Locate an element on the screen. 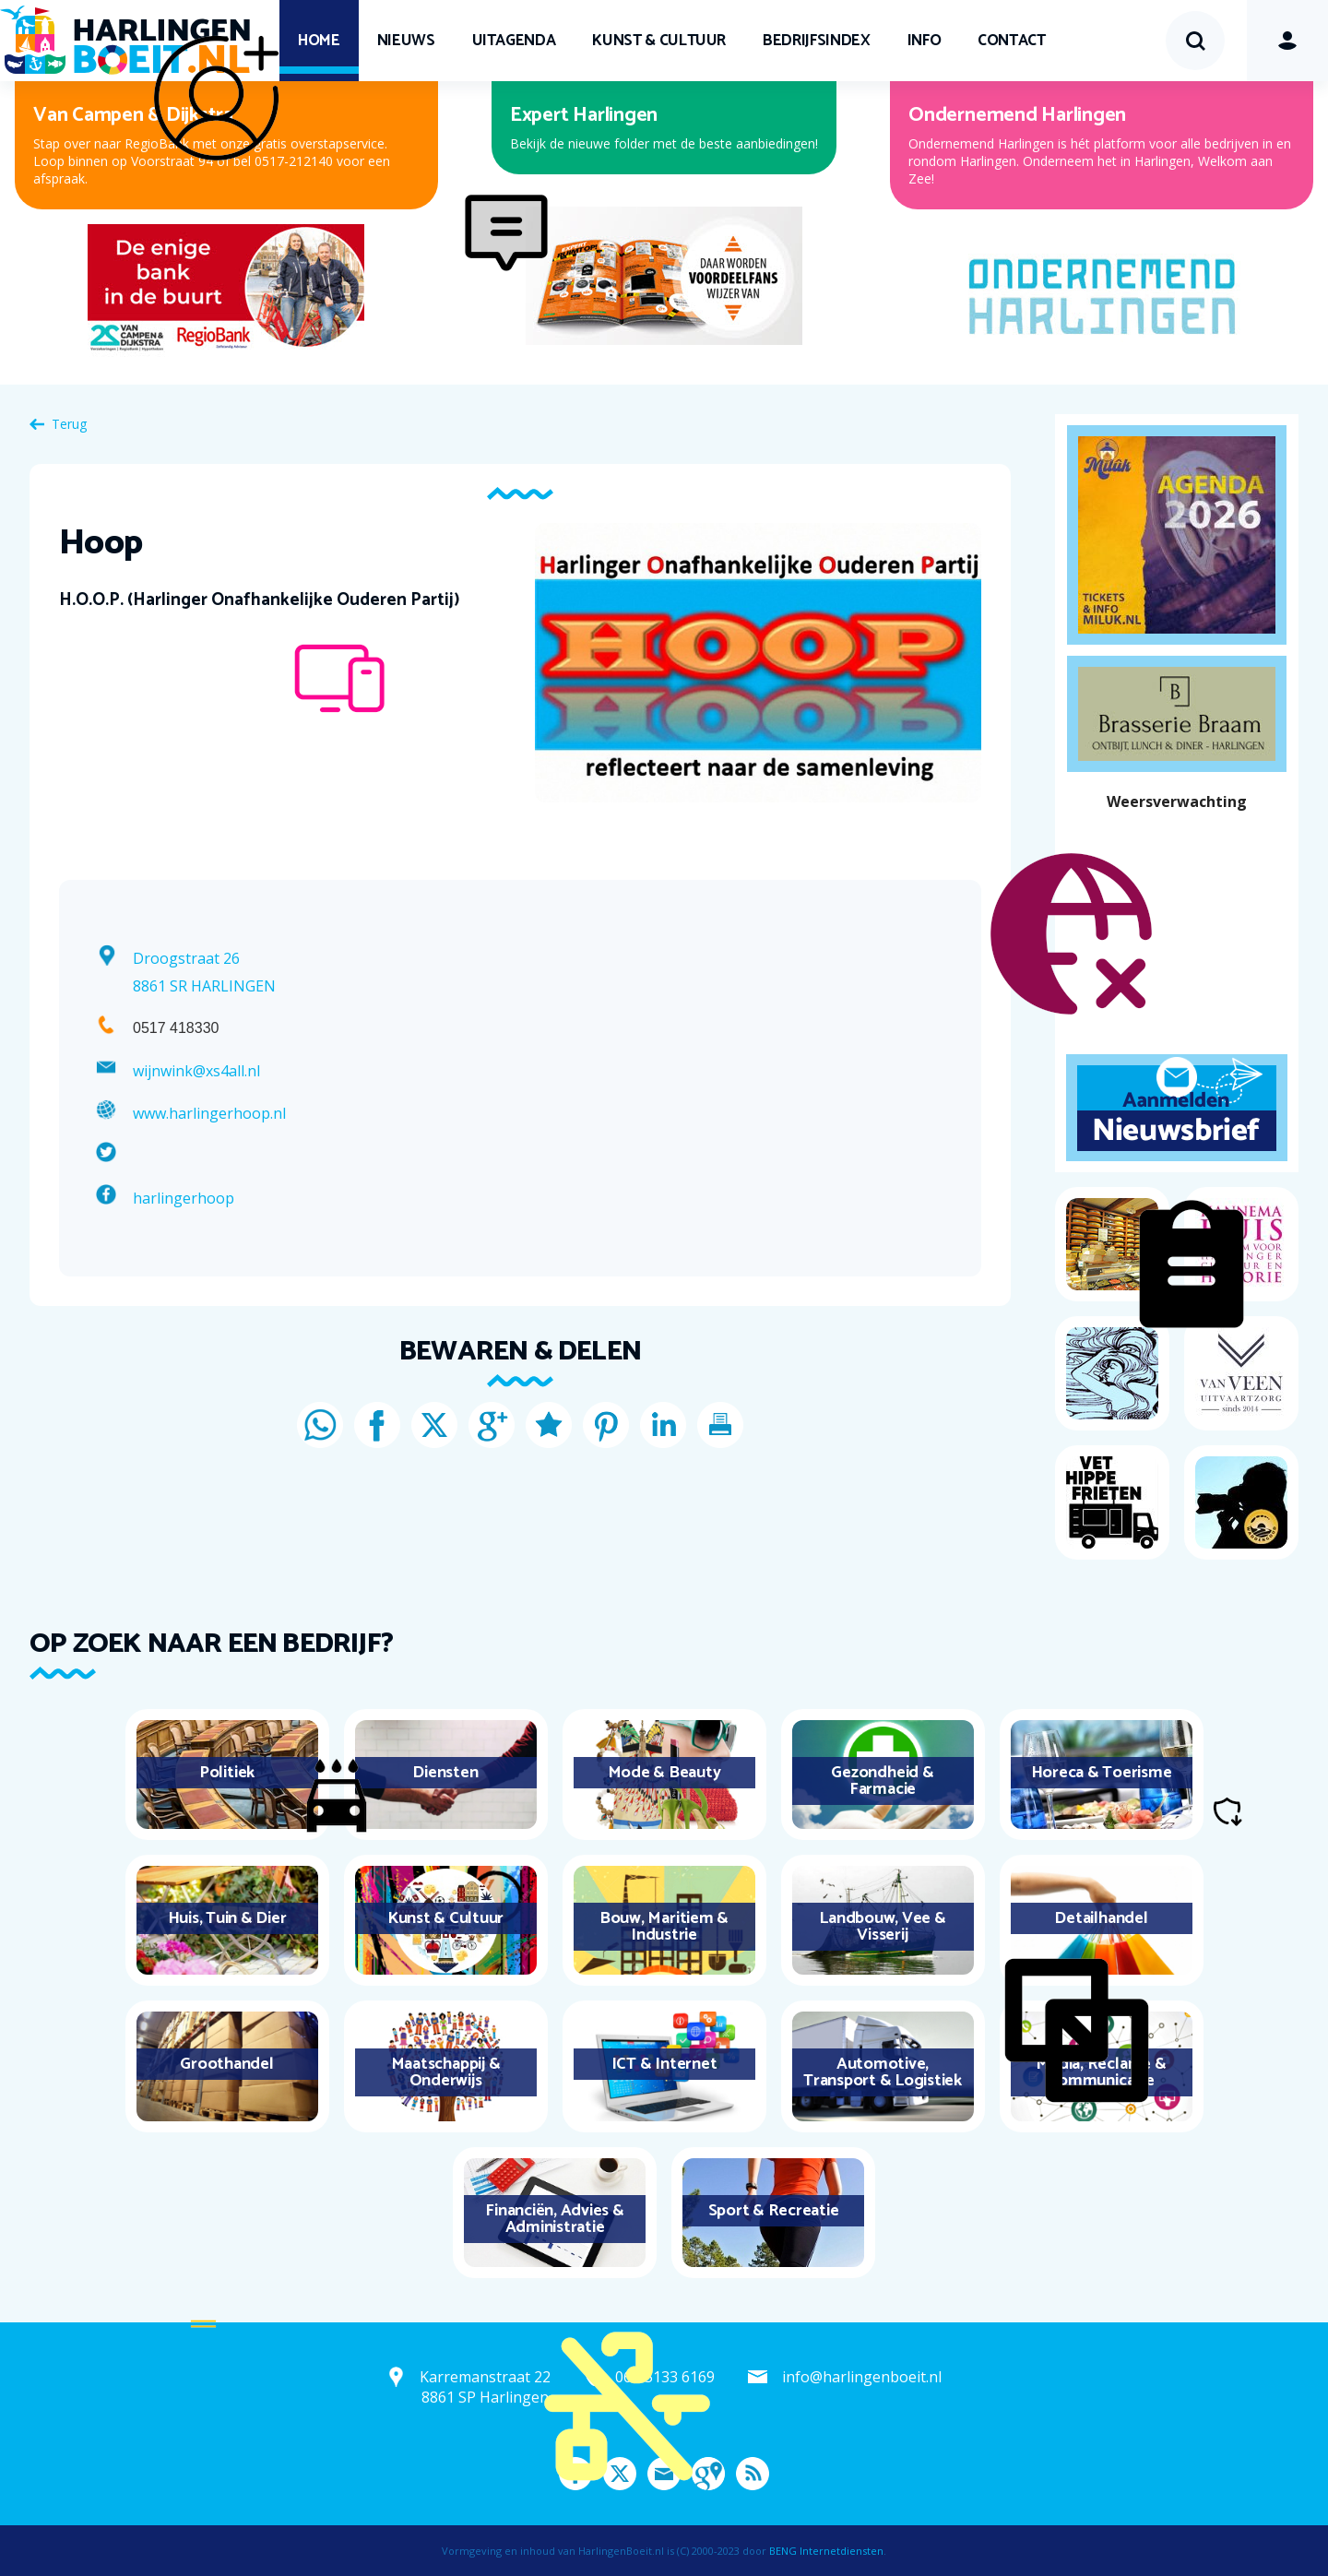 The image size is (1328, 2576). manage connected devices is located at coordinates (338, 678).